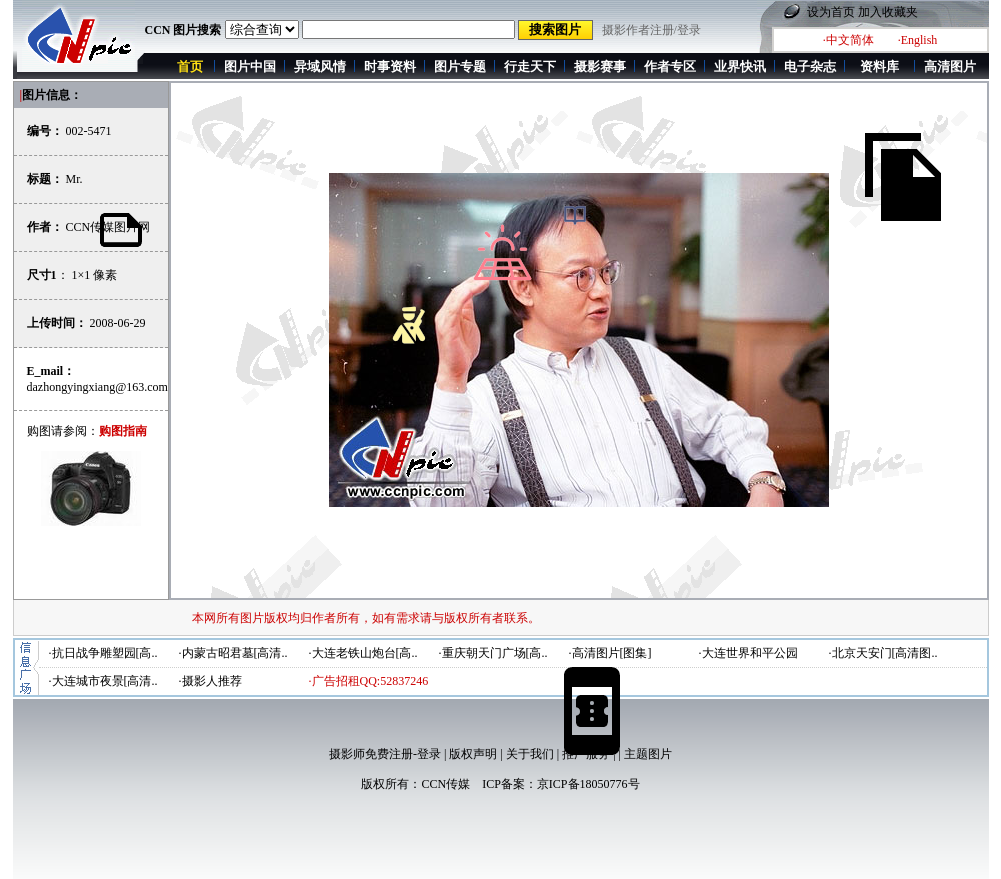  What do you see at coordinates (592, 711) in the screenshot?
I see `book or reserve tickets online` at bounding box center [592, 711].